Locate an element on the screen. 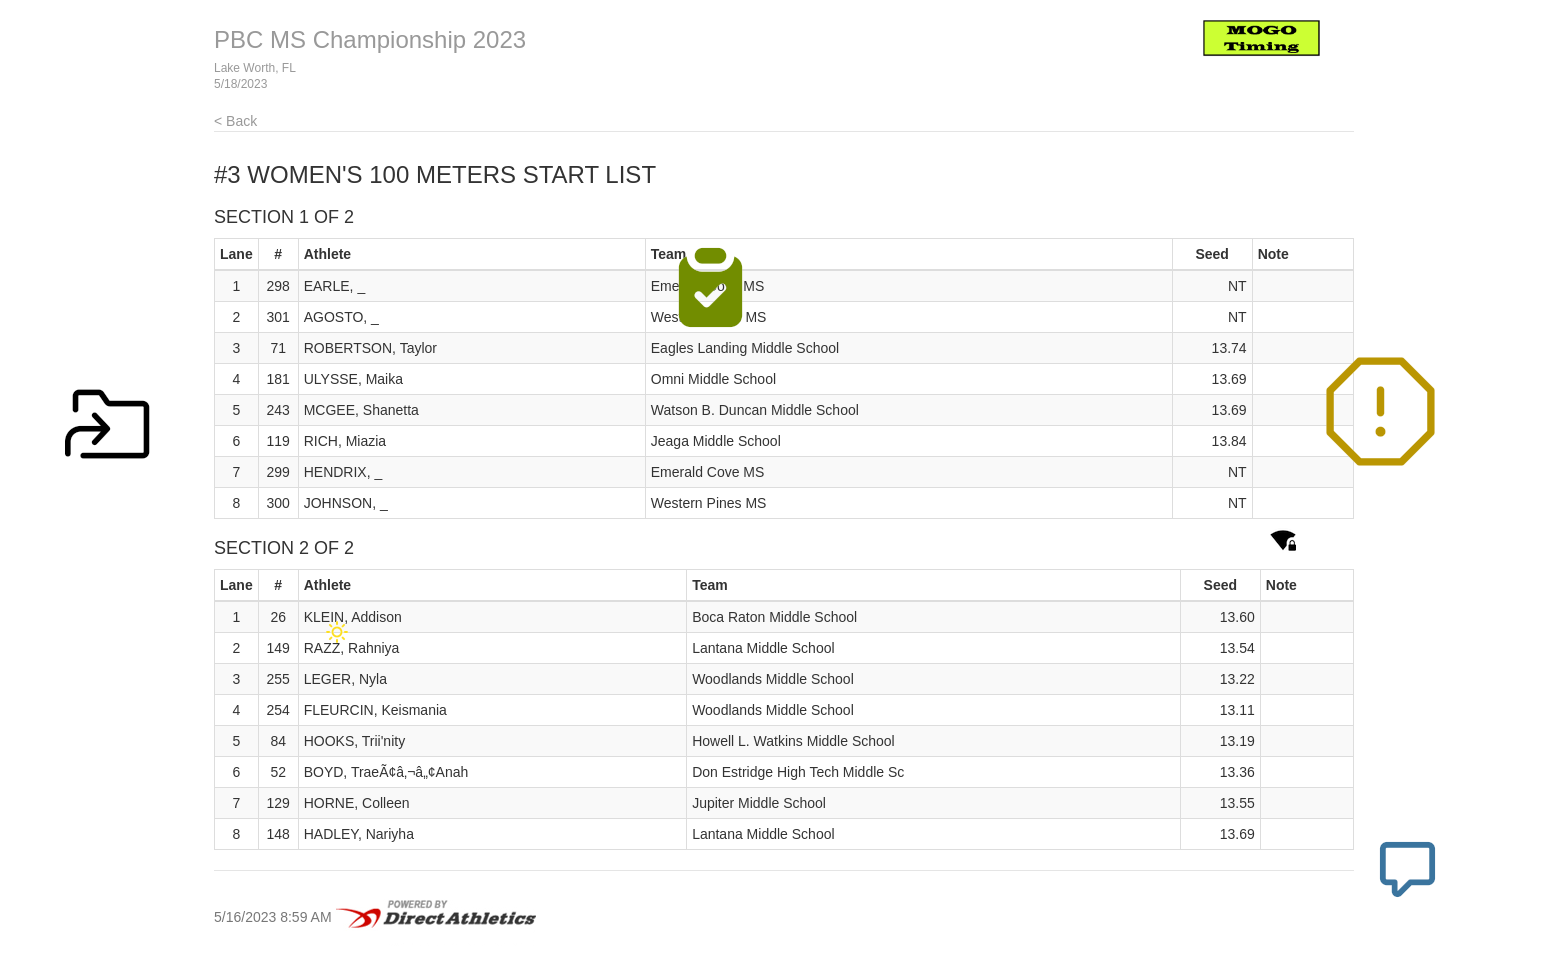 This screenshot has width=1568, height=966. stop or halt current action is located at coordinates (1380, 411).